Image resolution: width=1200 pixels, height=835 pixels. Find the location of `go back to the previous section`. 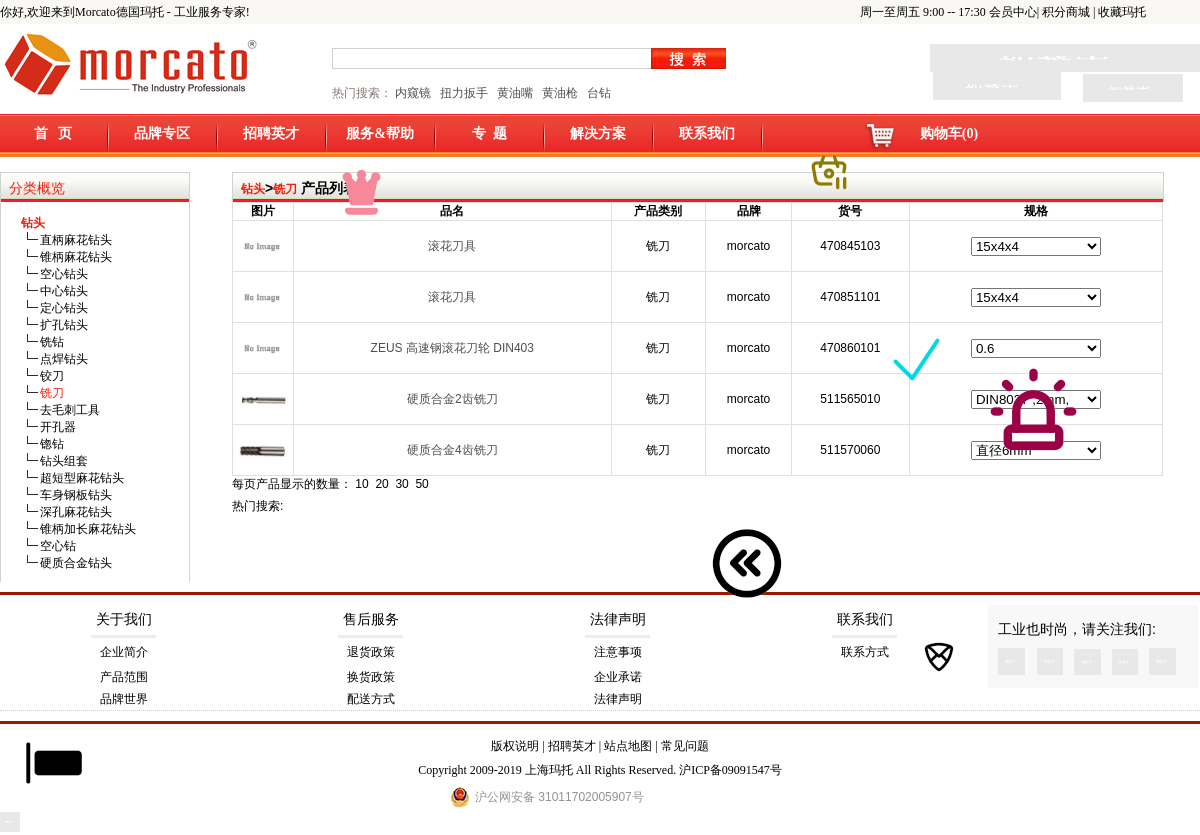

go back to the previous section is located at coordinates (747, 563).